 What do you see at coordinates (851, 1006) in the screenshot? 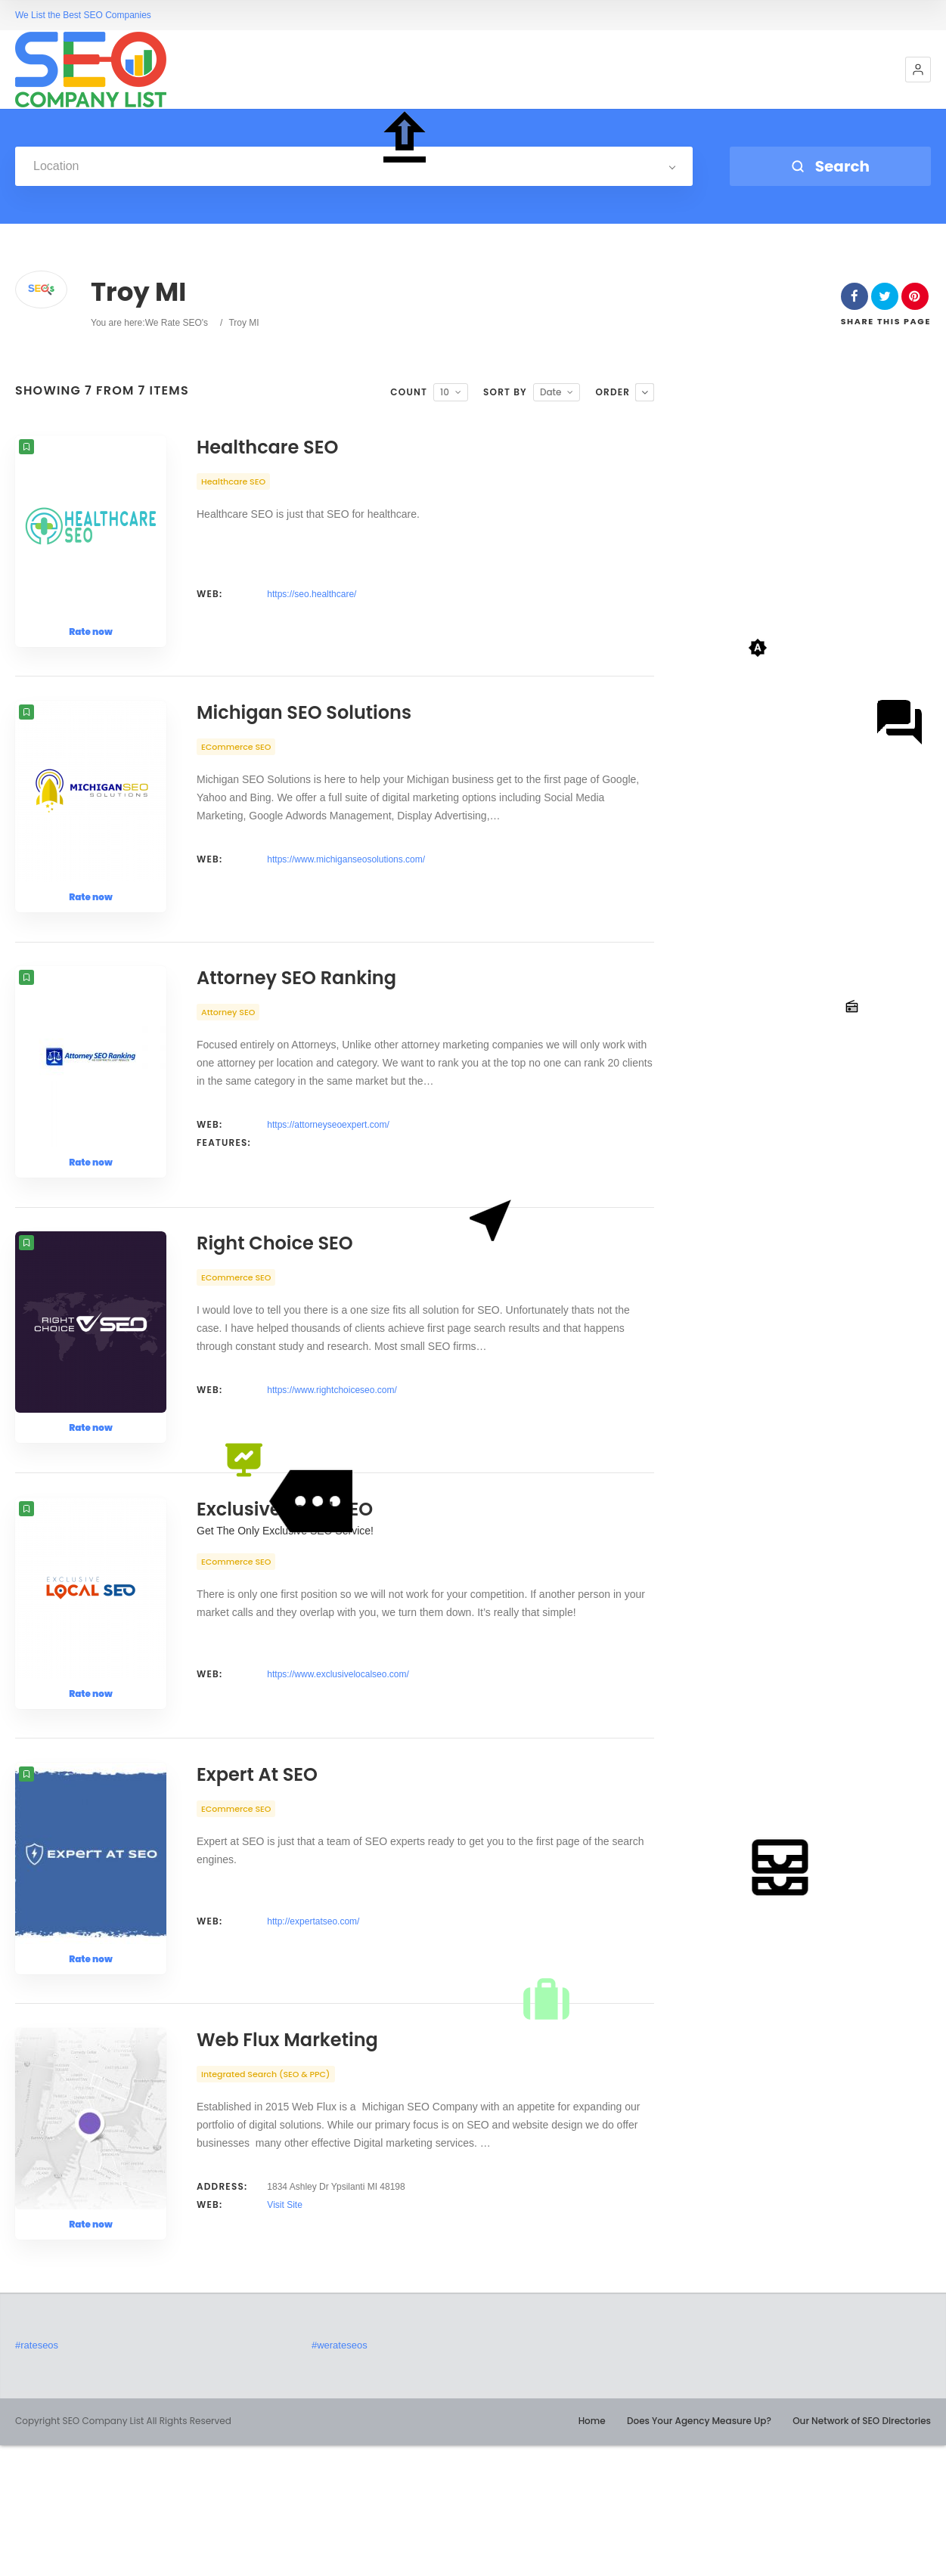
I see `access radio or audio streaming` at bounding box center [851, 1006].